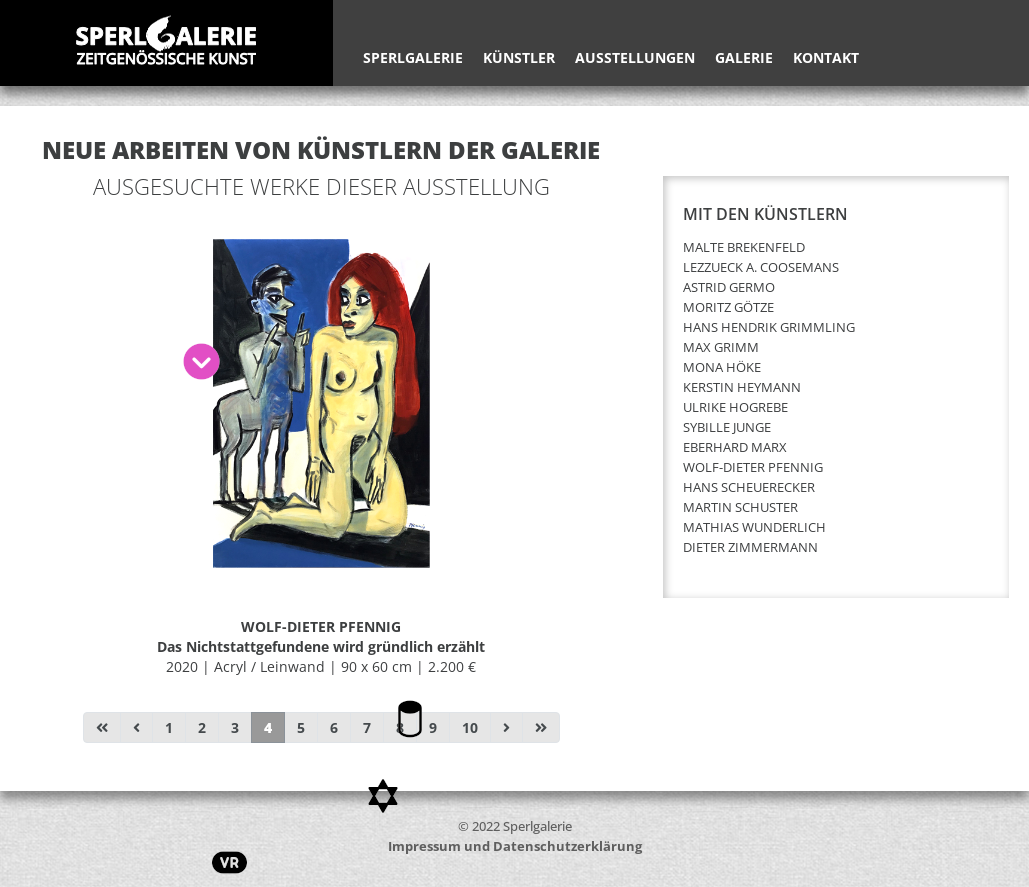 The height and width of the screenshot is (887, 1029). What do you see at coordinates (229, 862) in the screenshot?
I see `access virtual reality mode or settings` at bounding box center [229, 862].